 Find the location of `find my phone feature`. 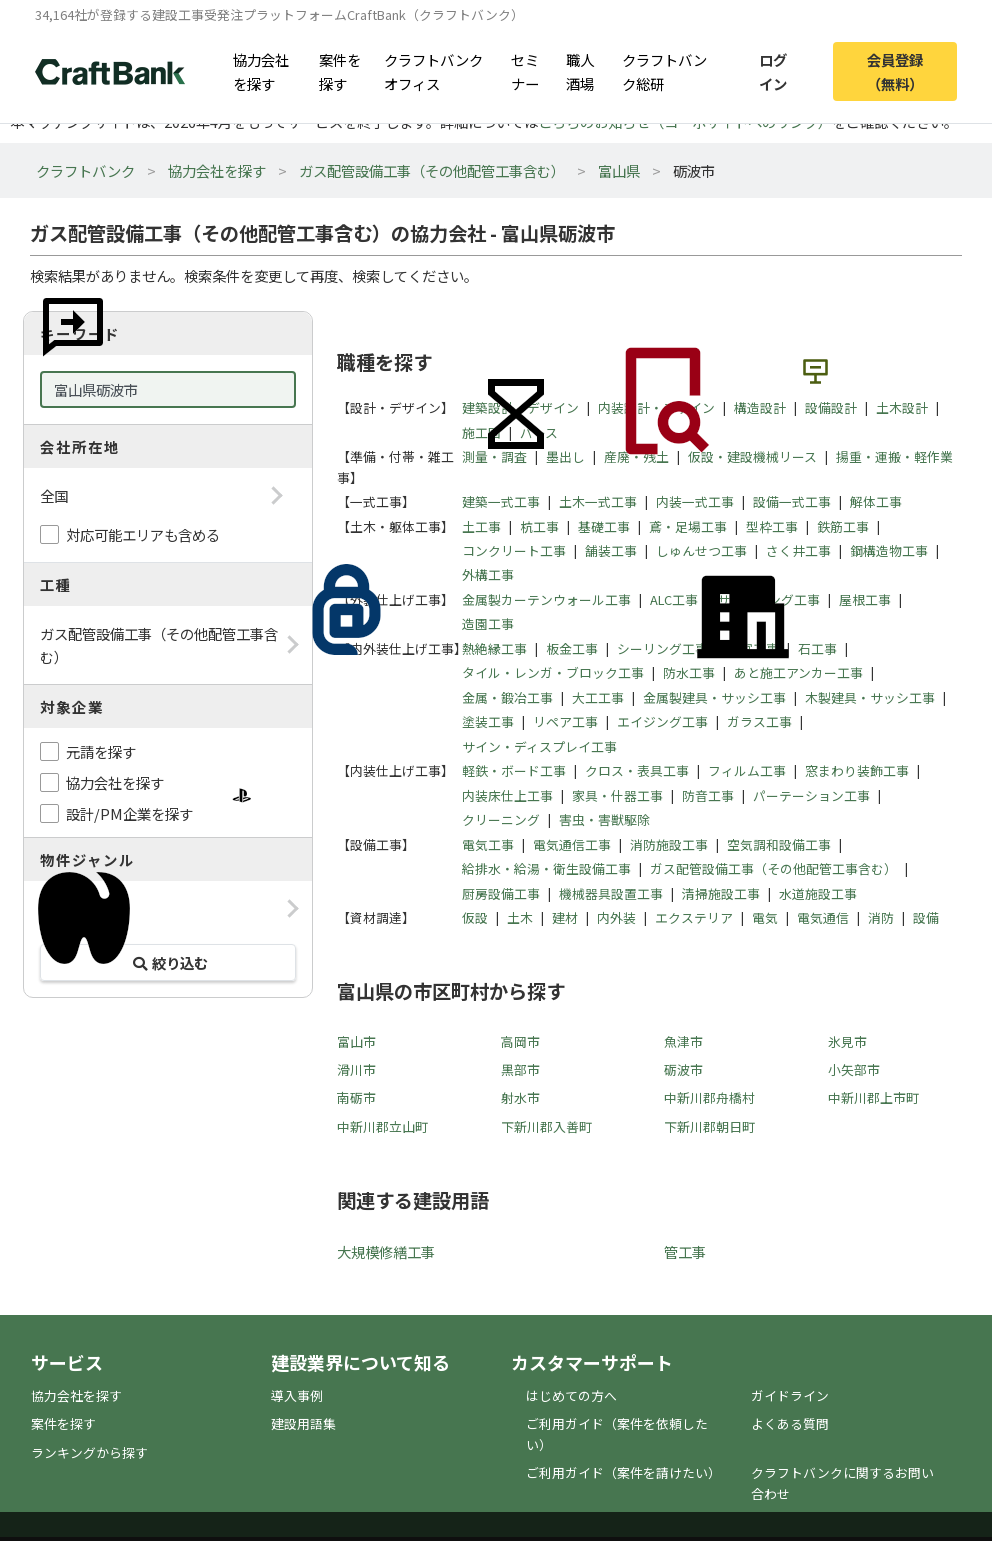

find my phone feature is located at coordinates (663, 401).